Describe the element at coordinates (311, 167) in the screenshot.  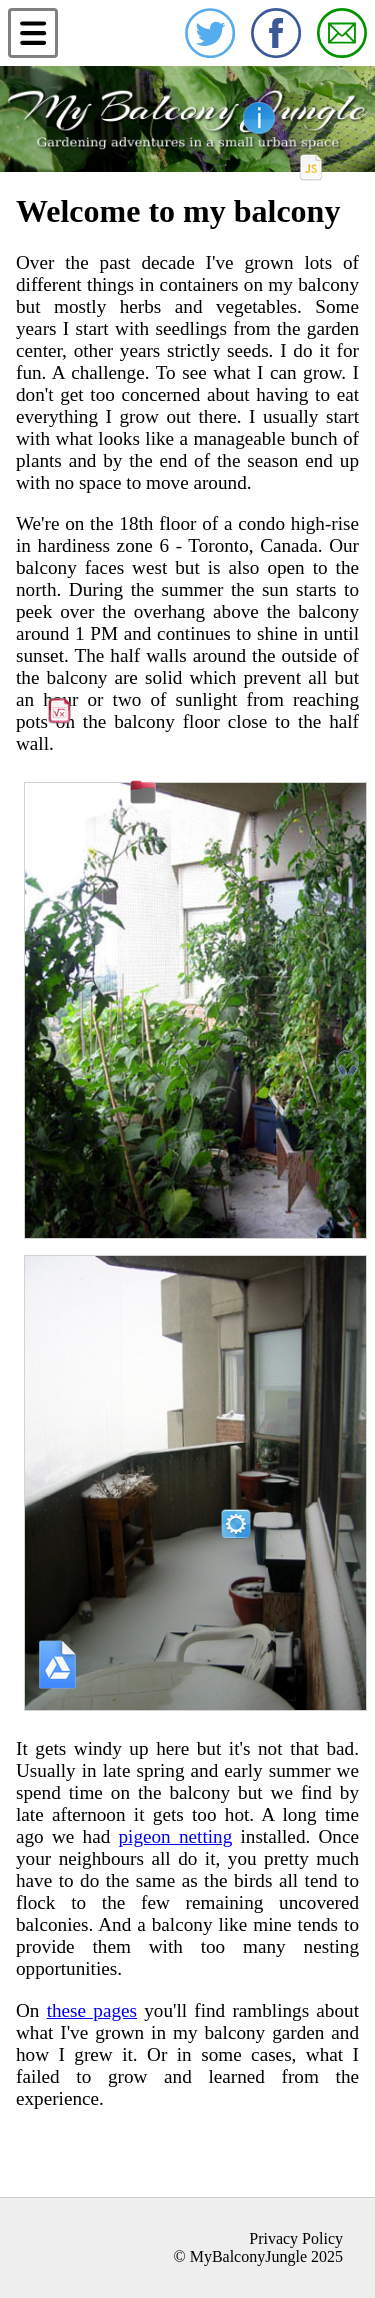
I see `a javascript file in the file system` at that location.